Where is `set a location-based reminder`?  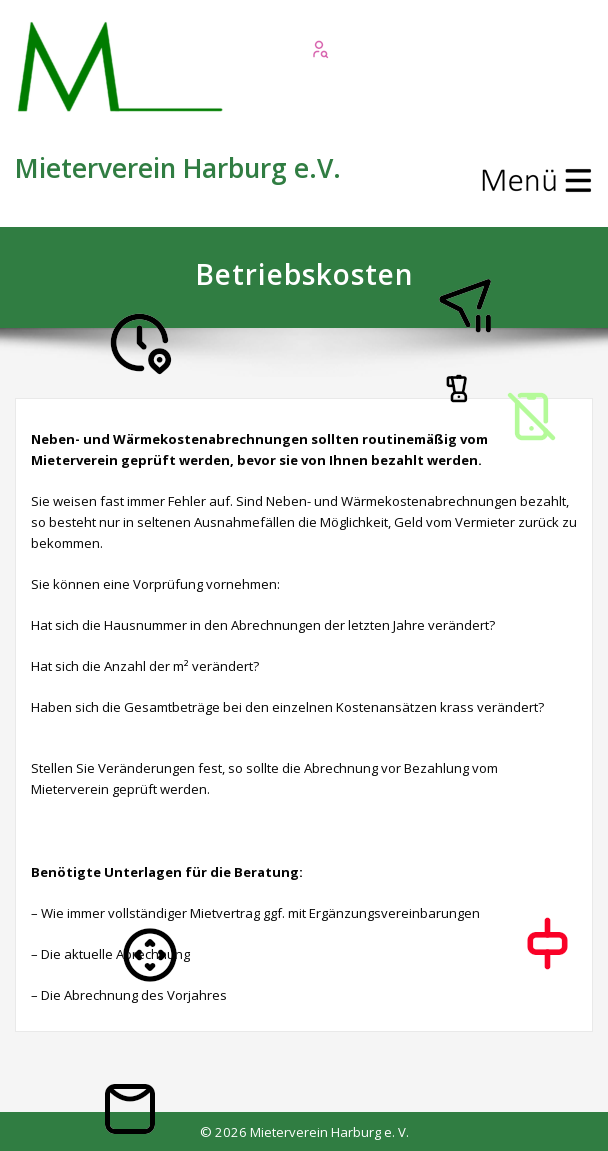 set a location-based reminder is located at coordinates (139, 342).